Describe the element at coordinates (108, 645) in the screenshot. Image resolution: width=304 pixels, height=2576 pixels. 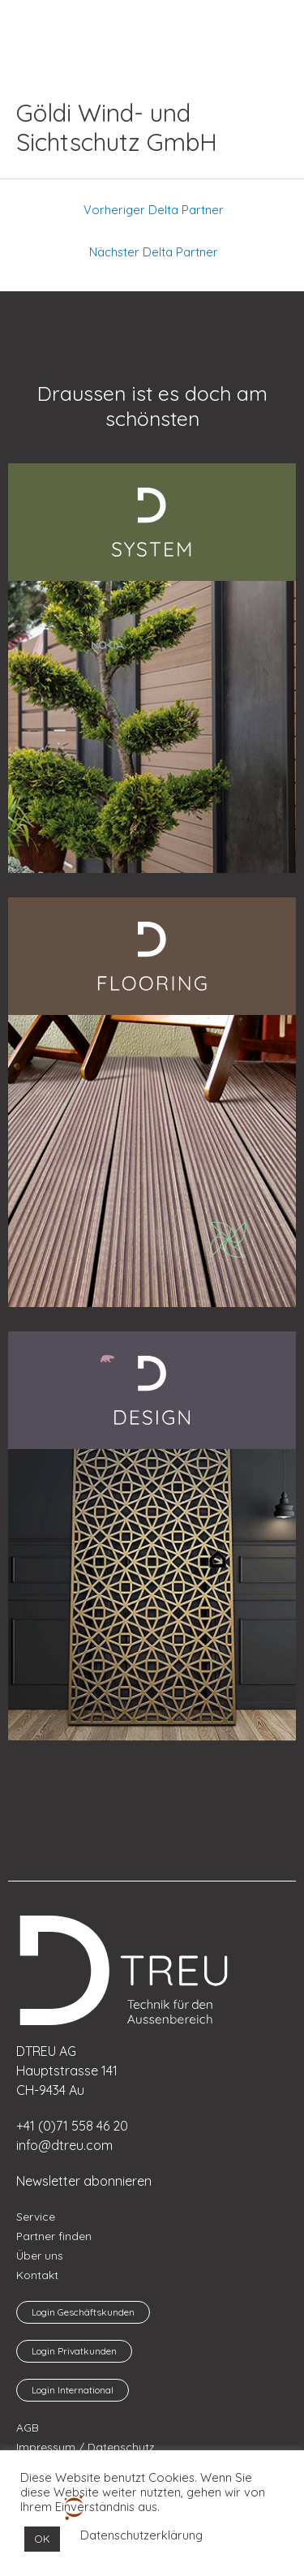
I see `Nokia brand logo` at that location.